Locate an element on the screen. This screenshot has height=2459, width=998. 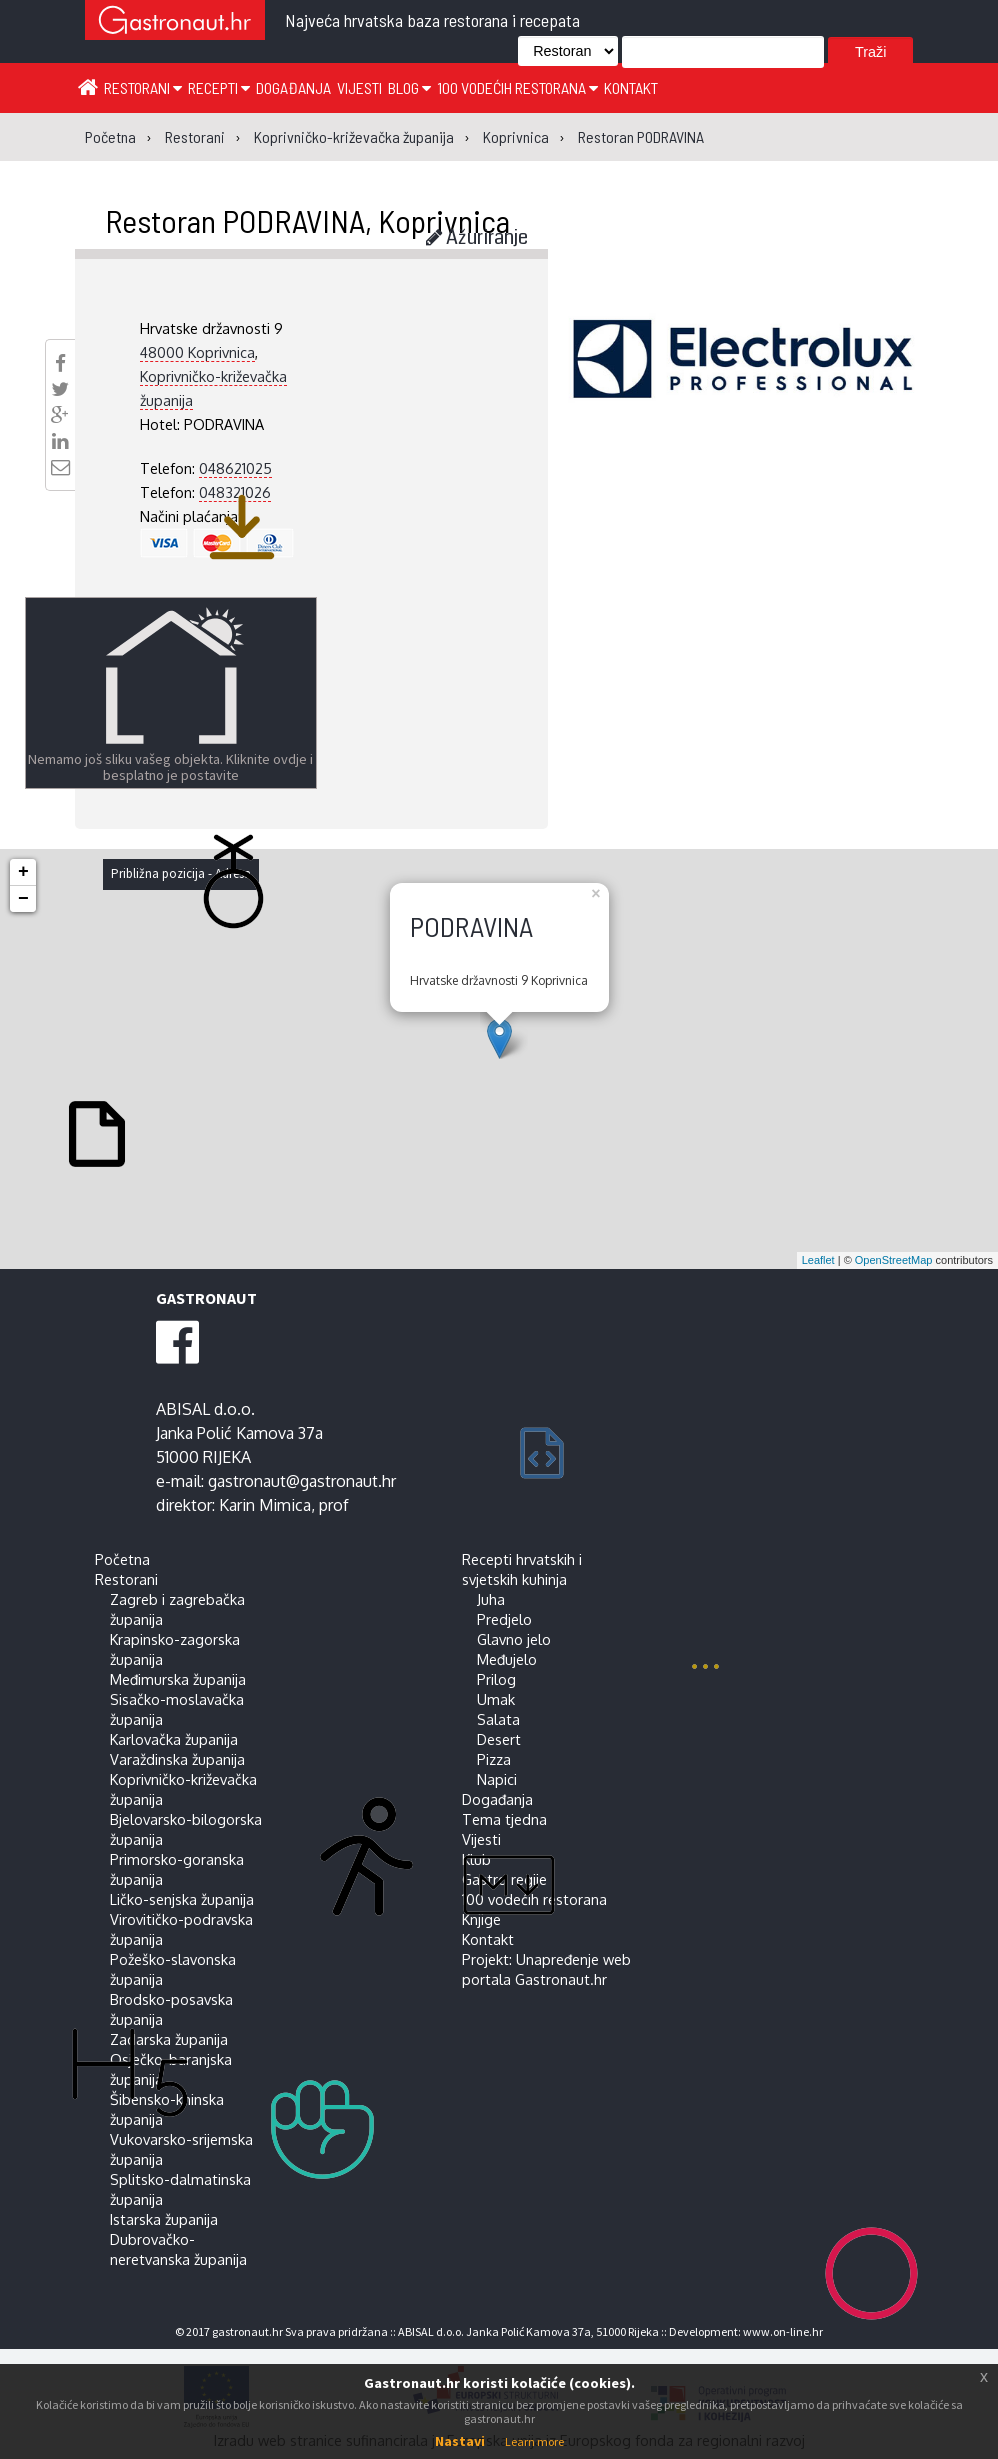
walking directions or pedestrian navigation mode is located at coordinates (366, 1856).